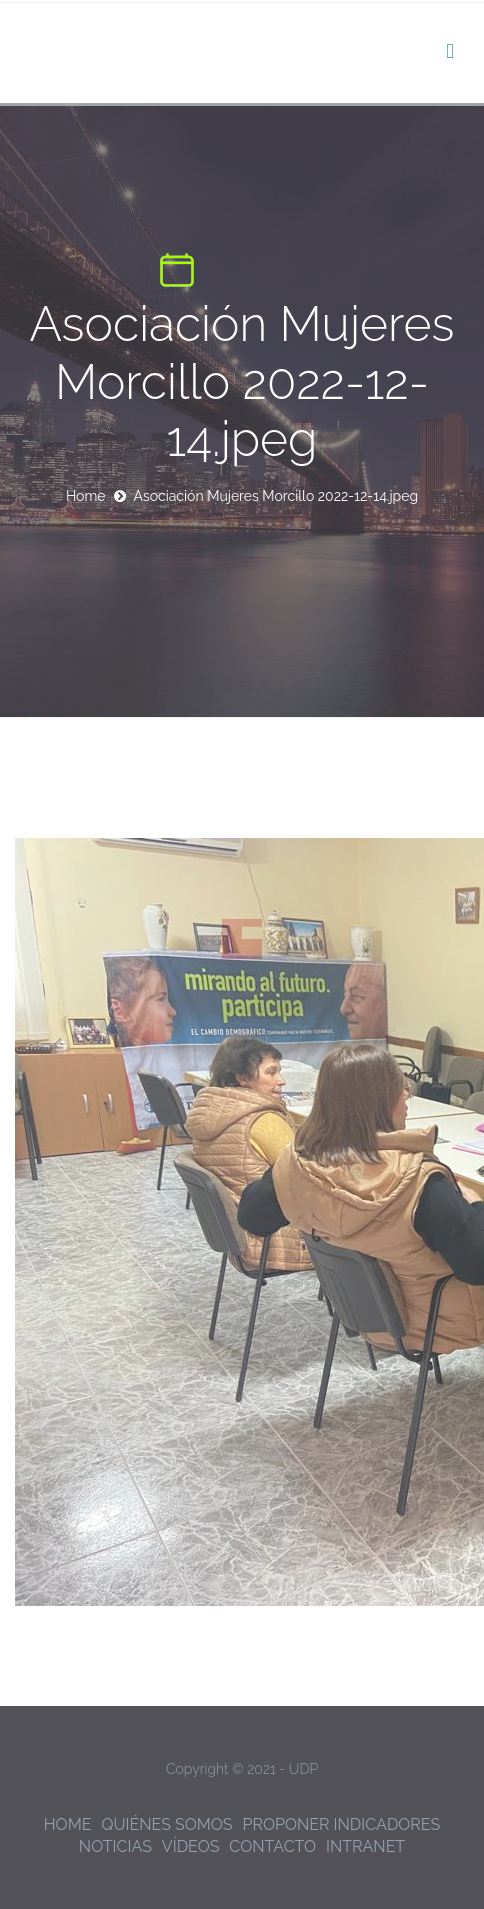 This screenshot has width=484, height=1909. What do you see at coordinates (177, 270) in the screenshot?
I see `view empty calendar or schedule` at bounding box center [177, 270].